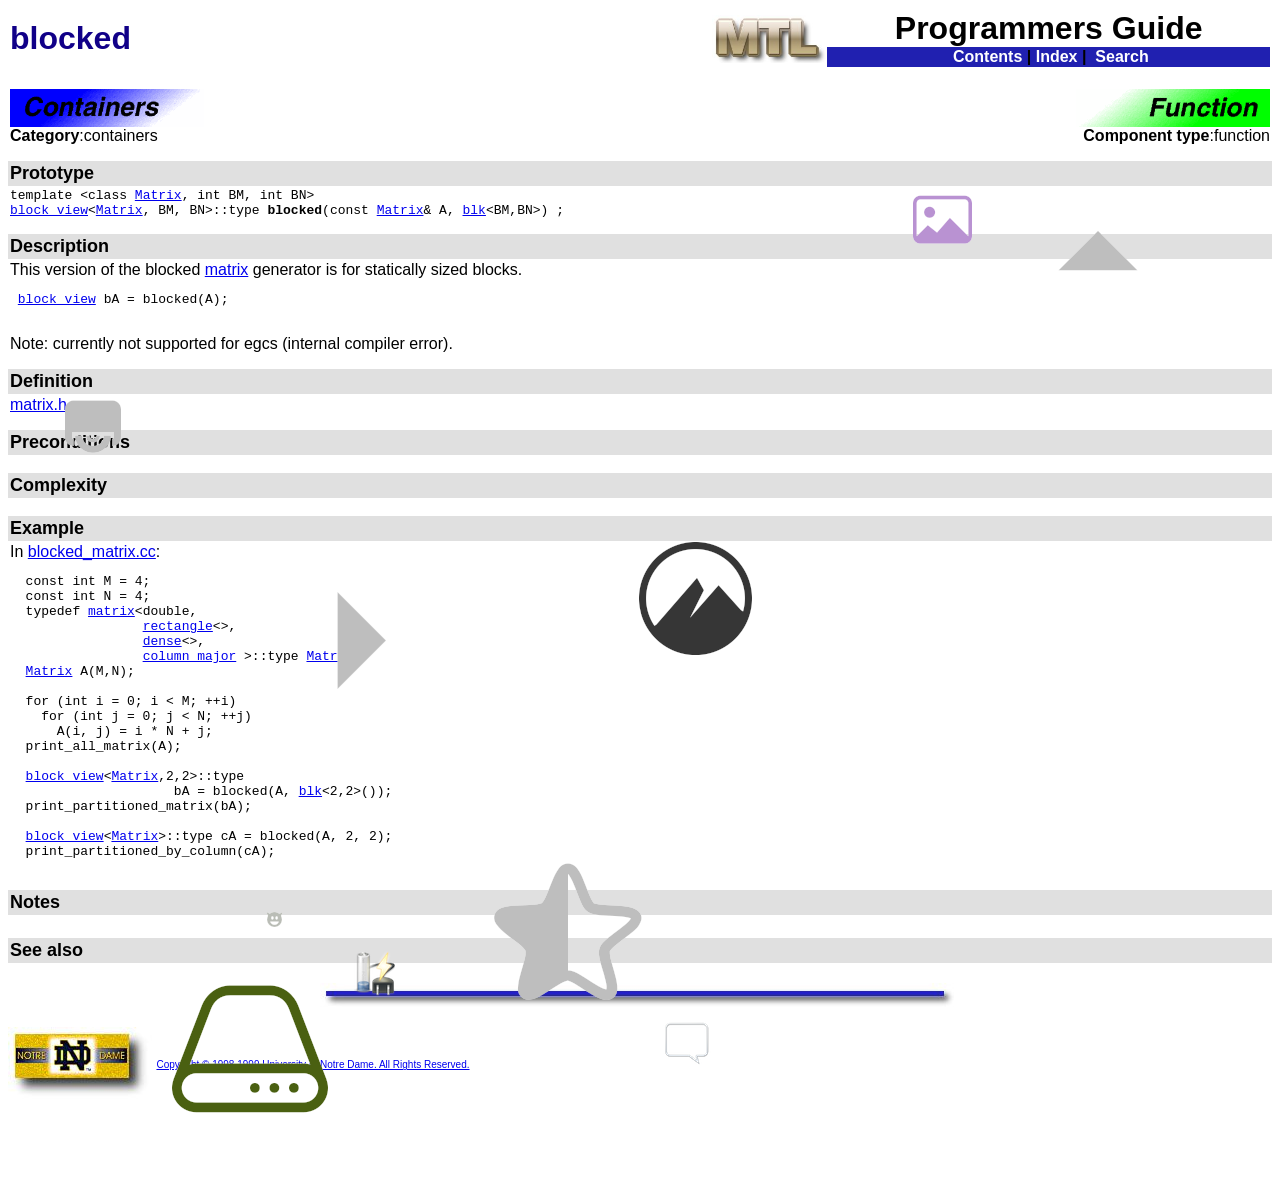 The height and width of the screenshot is (1189, 1280). Describe the element at coordinates (357, 640) in the screenshot. I see `navigate to the next item or page` at that location.